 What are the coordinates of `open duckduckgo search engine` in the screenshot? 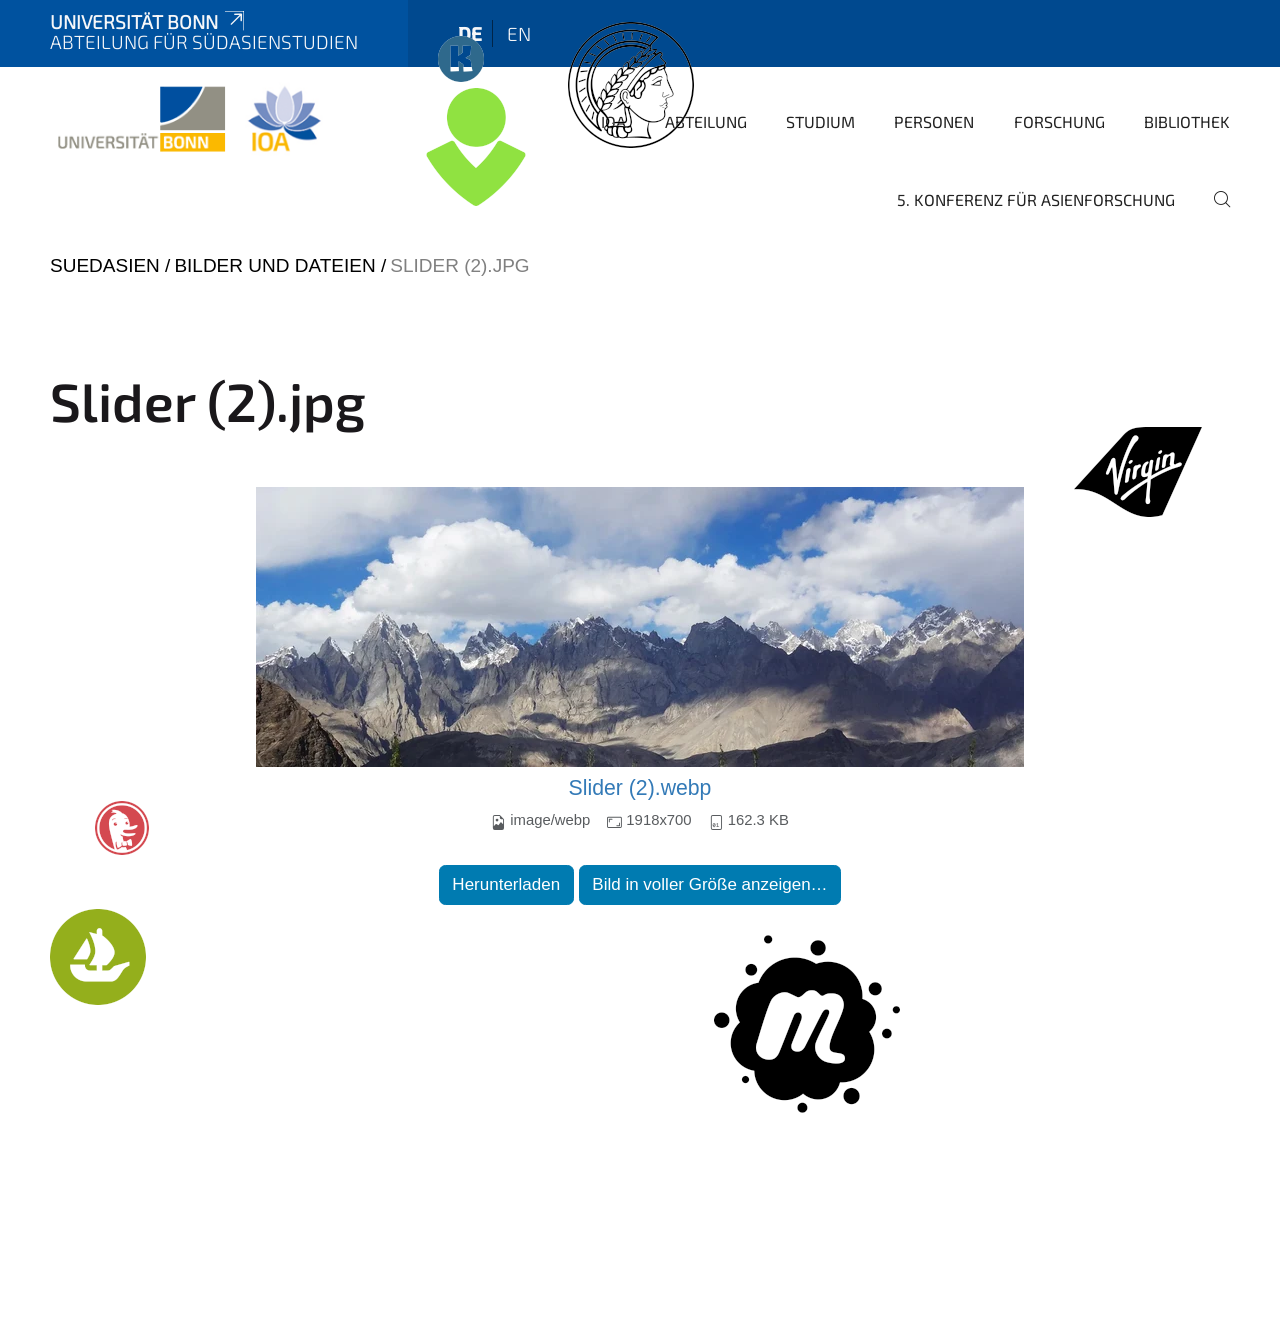 It's located at (122, 828).